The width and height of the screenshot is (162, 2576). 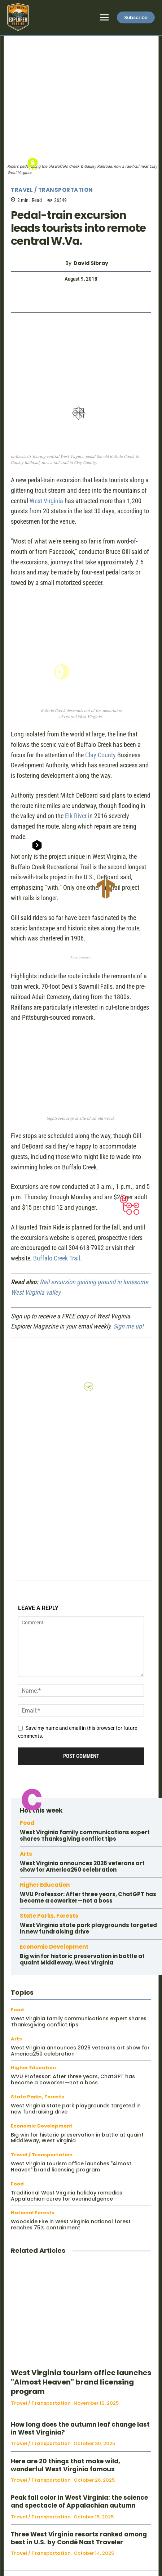 What do you see at coordinates (61, 672) in the screenshot?
I see `icomoon icon font service logo` at bounding box center [61, 672].